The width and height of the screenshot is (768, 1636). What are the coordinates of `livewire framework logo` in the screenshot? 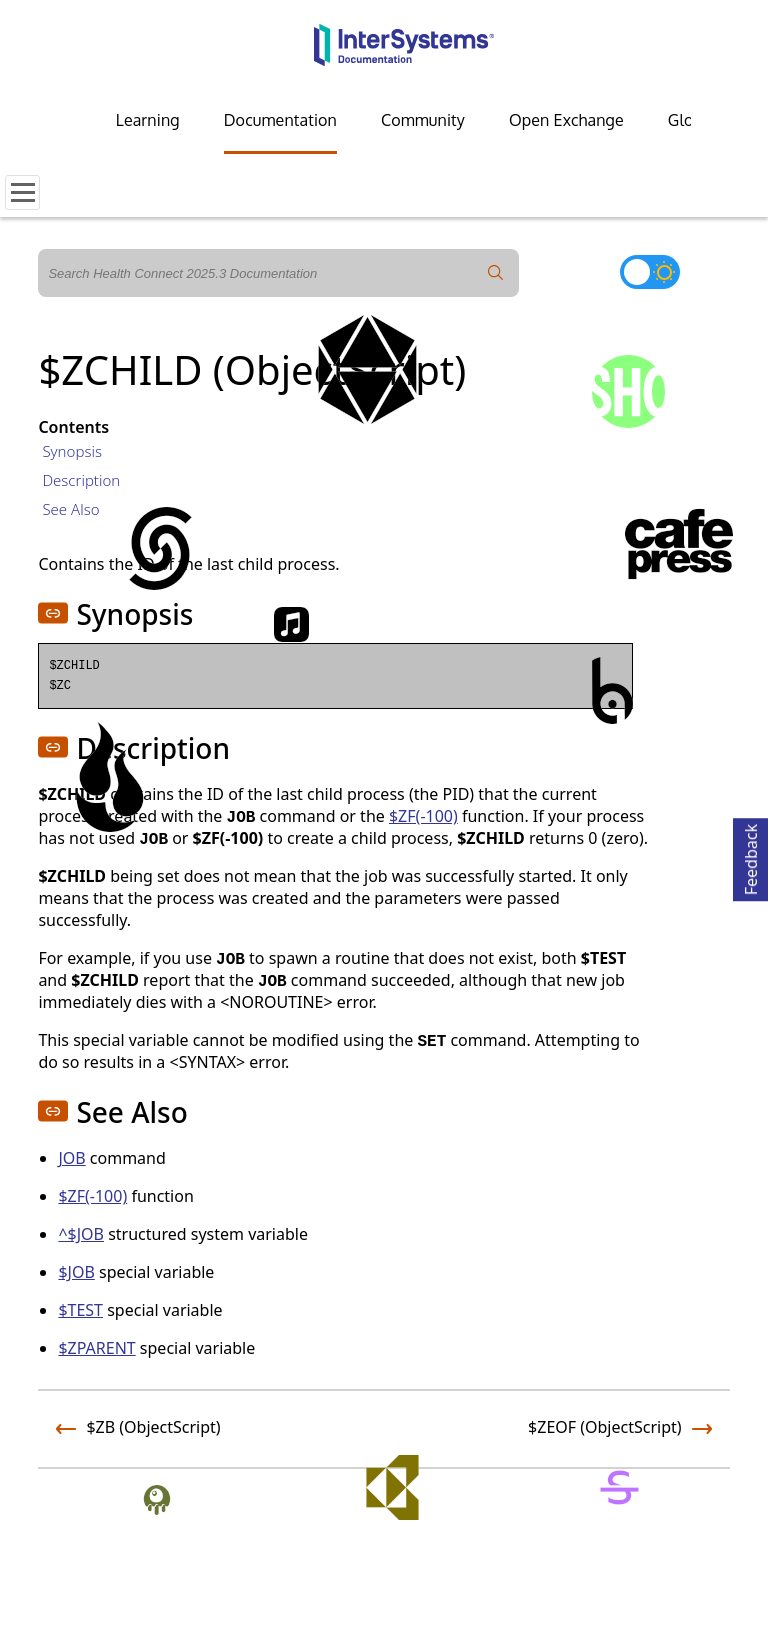 It's located at (157, 1500).